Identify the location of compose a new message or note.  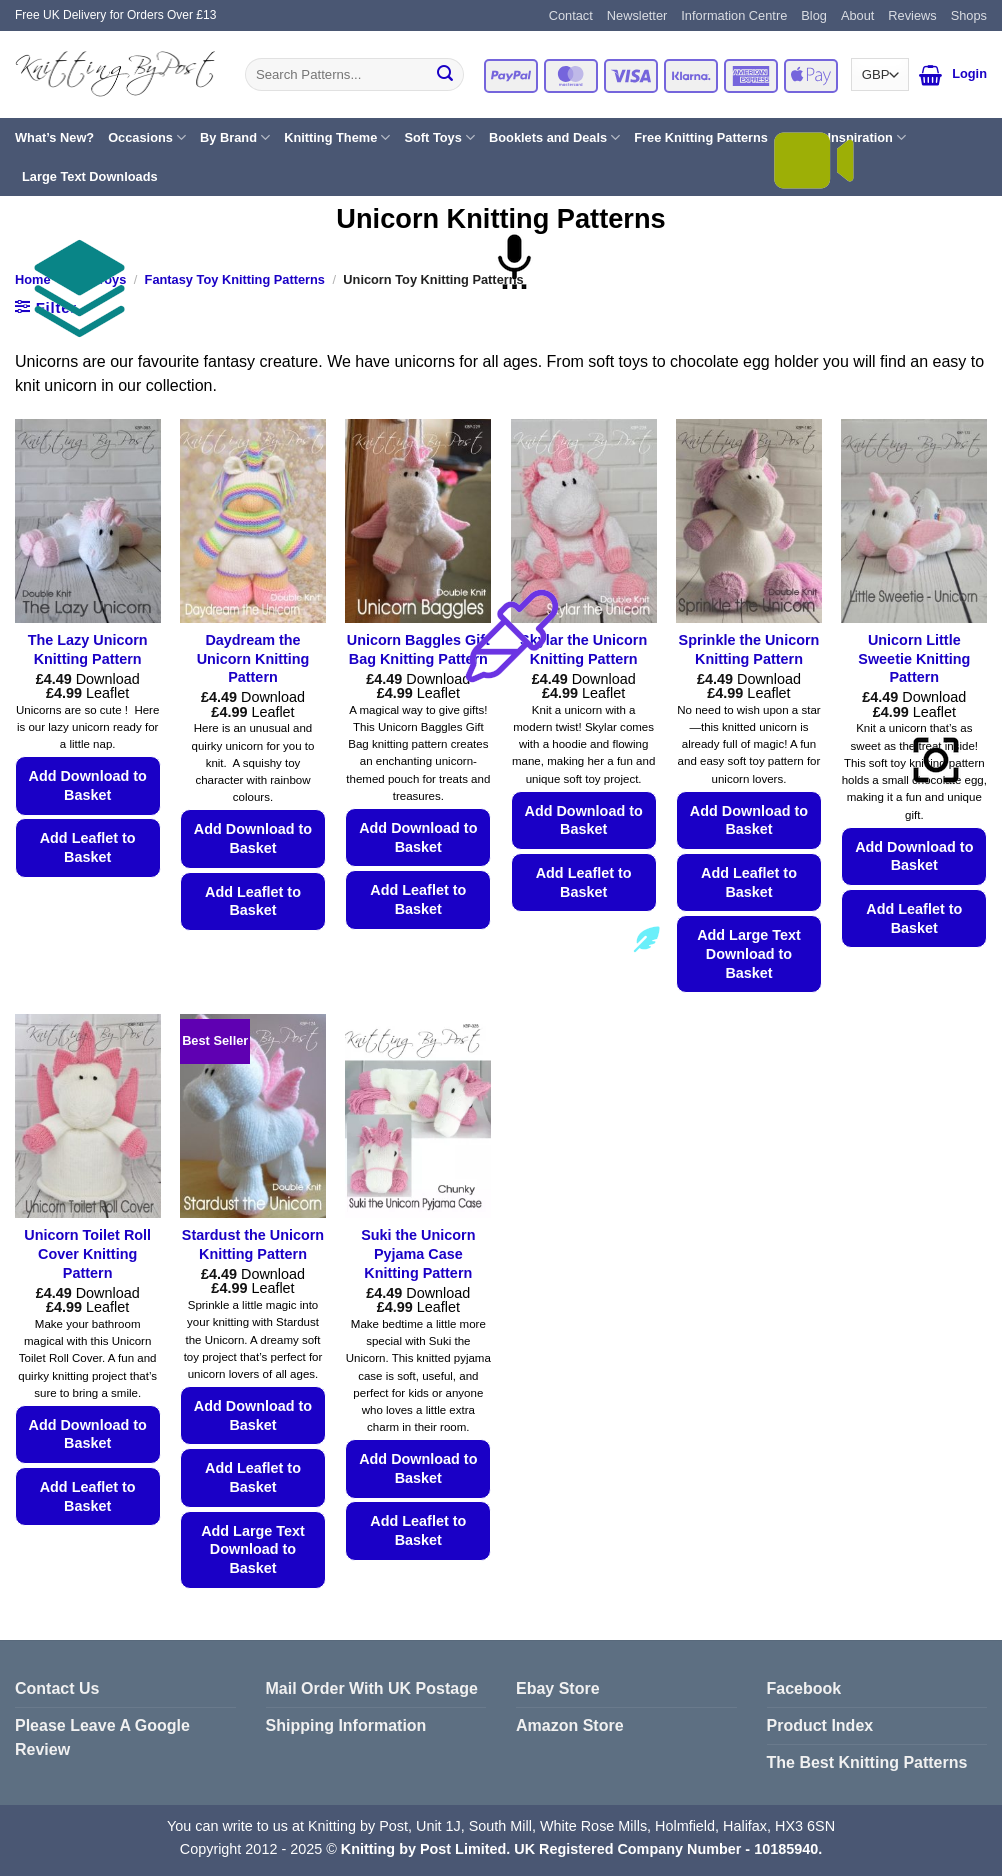
(646, 939).